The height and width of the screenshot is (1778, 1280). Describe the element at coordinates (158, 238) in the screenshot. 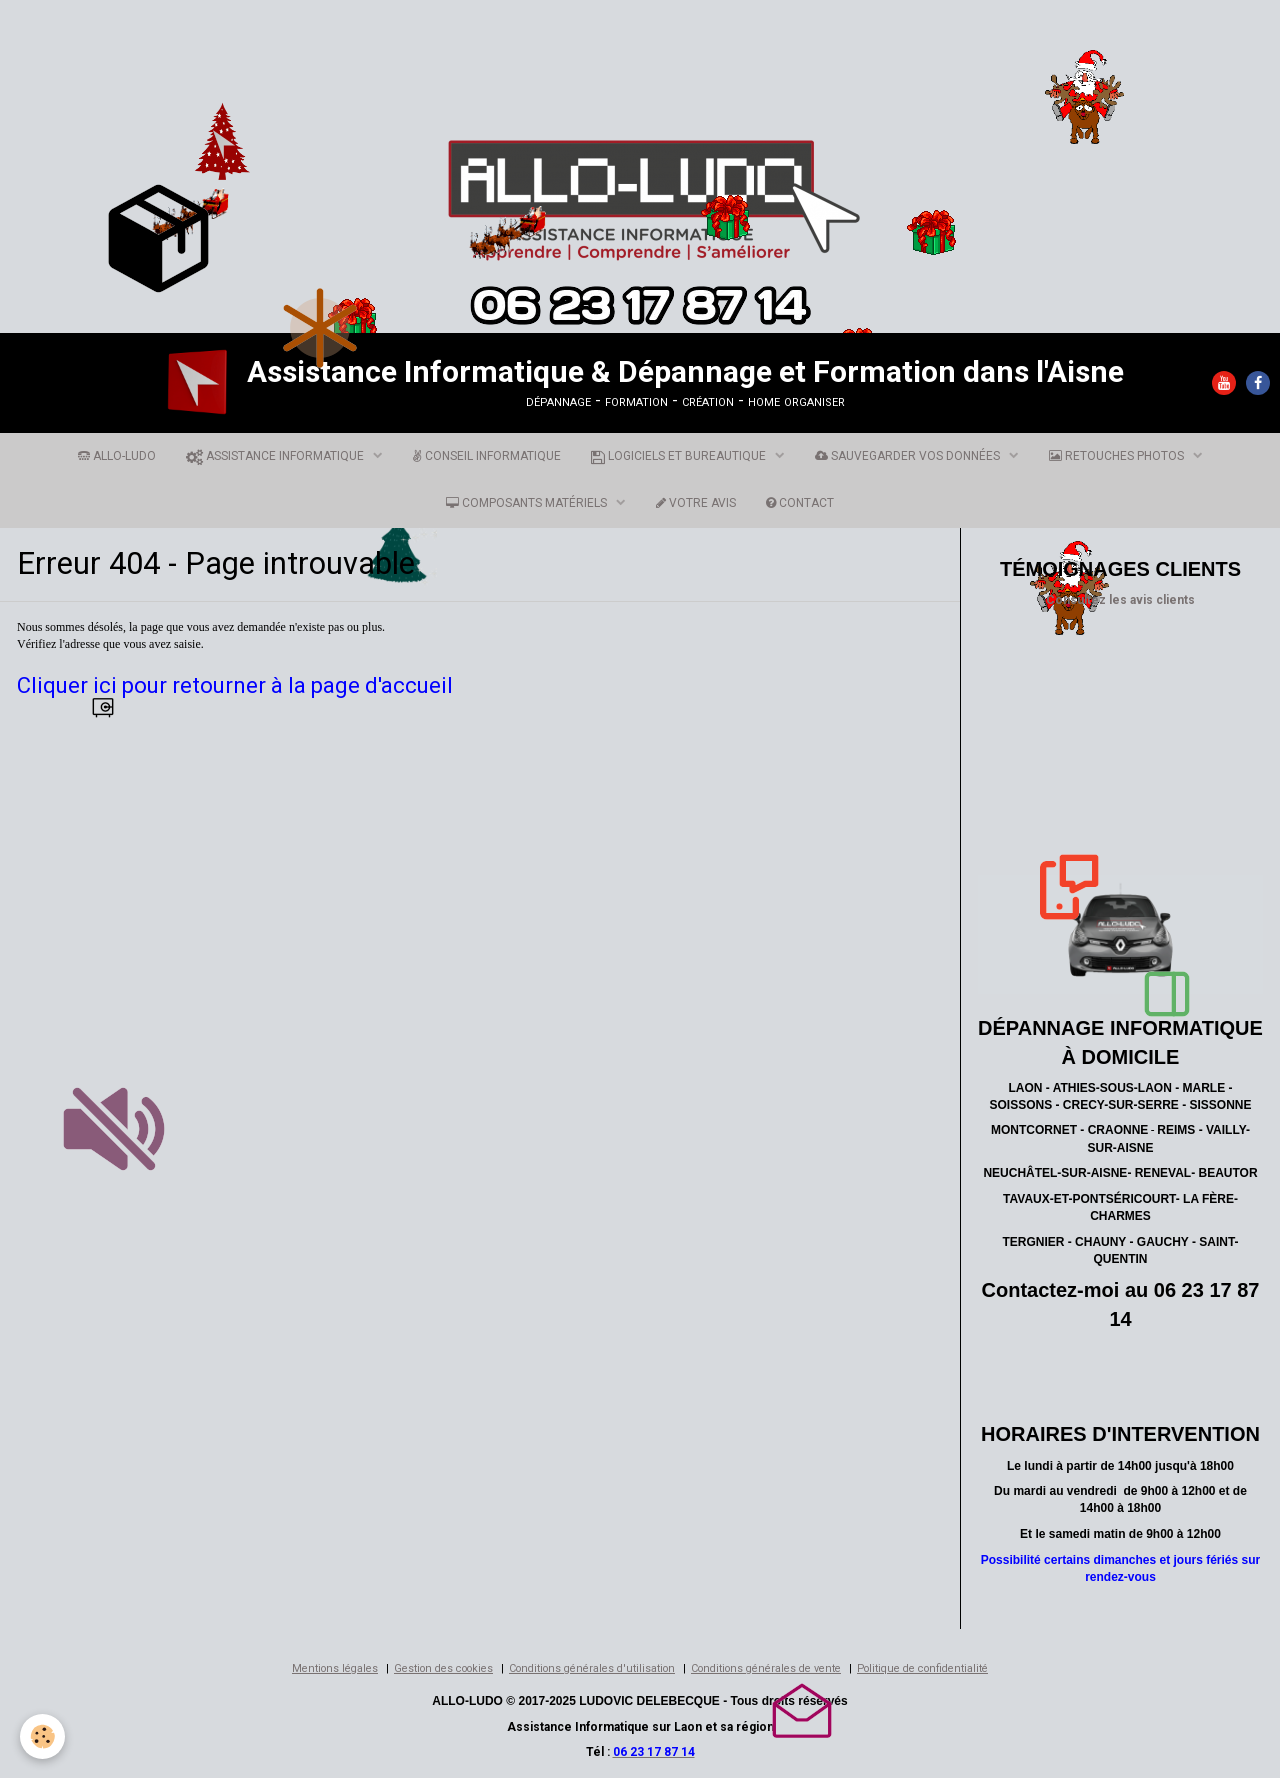

I see `view package or shipment details` at that location.